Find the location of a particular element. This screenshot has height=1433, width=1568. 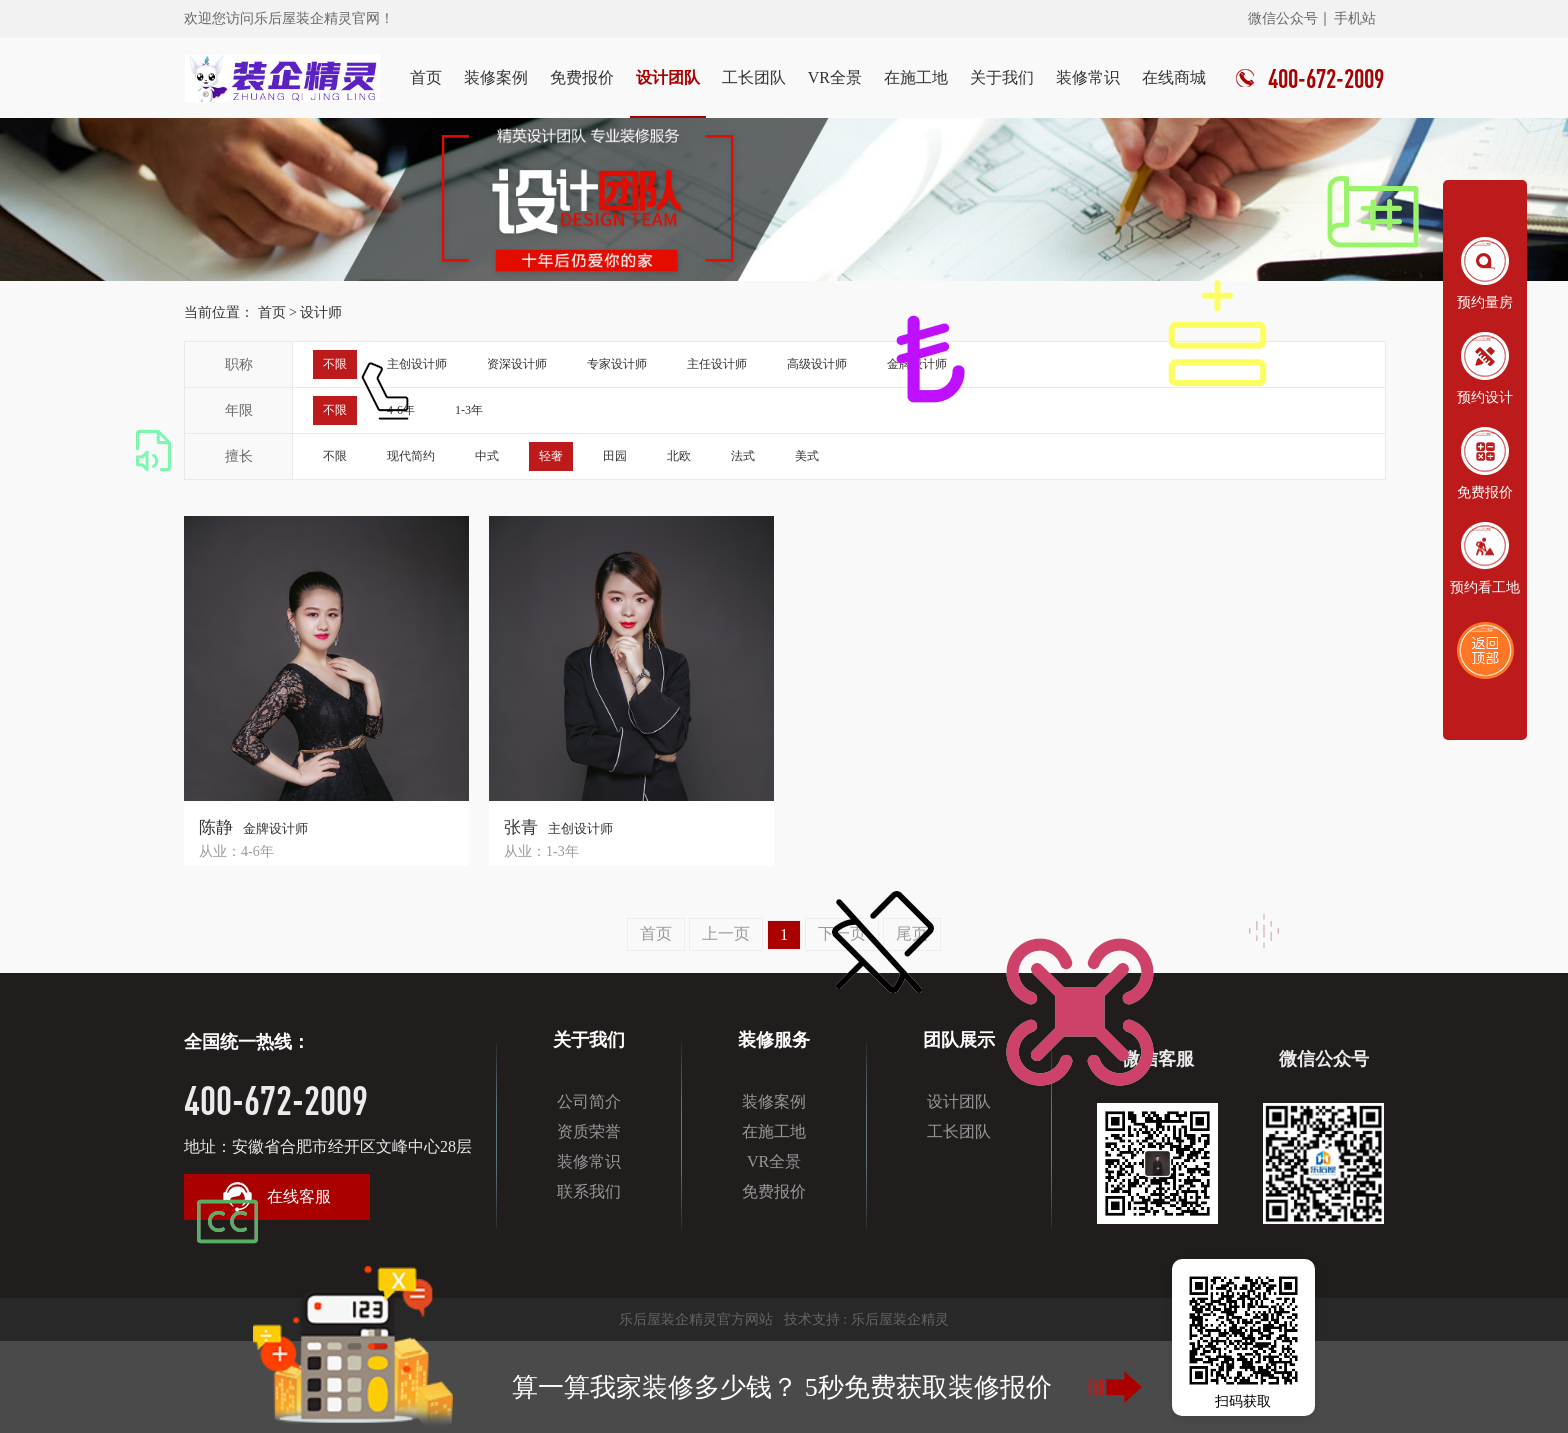

select or reserve a seat is located at coordinates (384, 391).